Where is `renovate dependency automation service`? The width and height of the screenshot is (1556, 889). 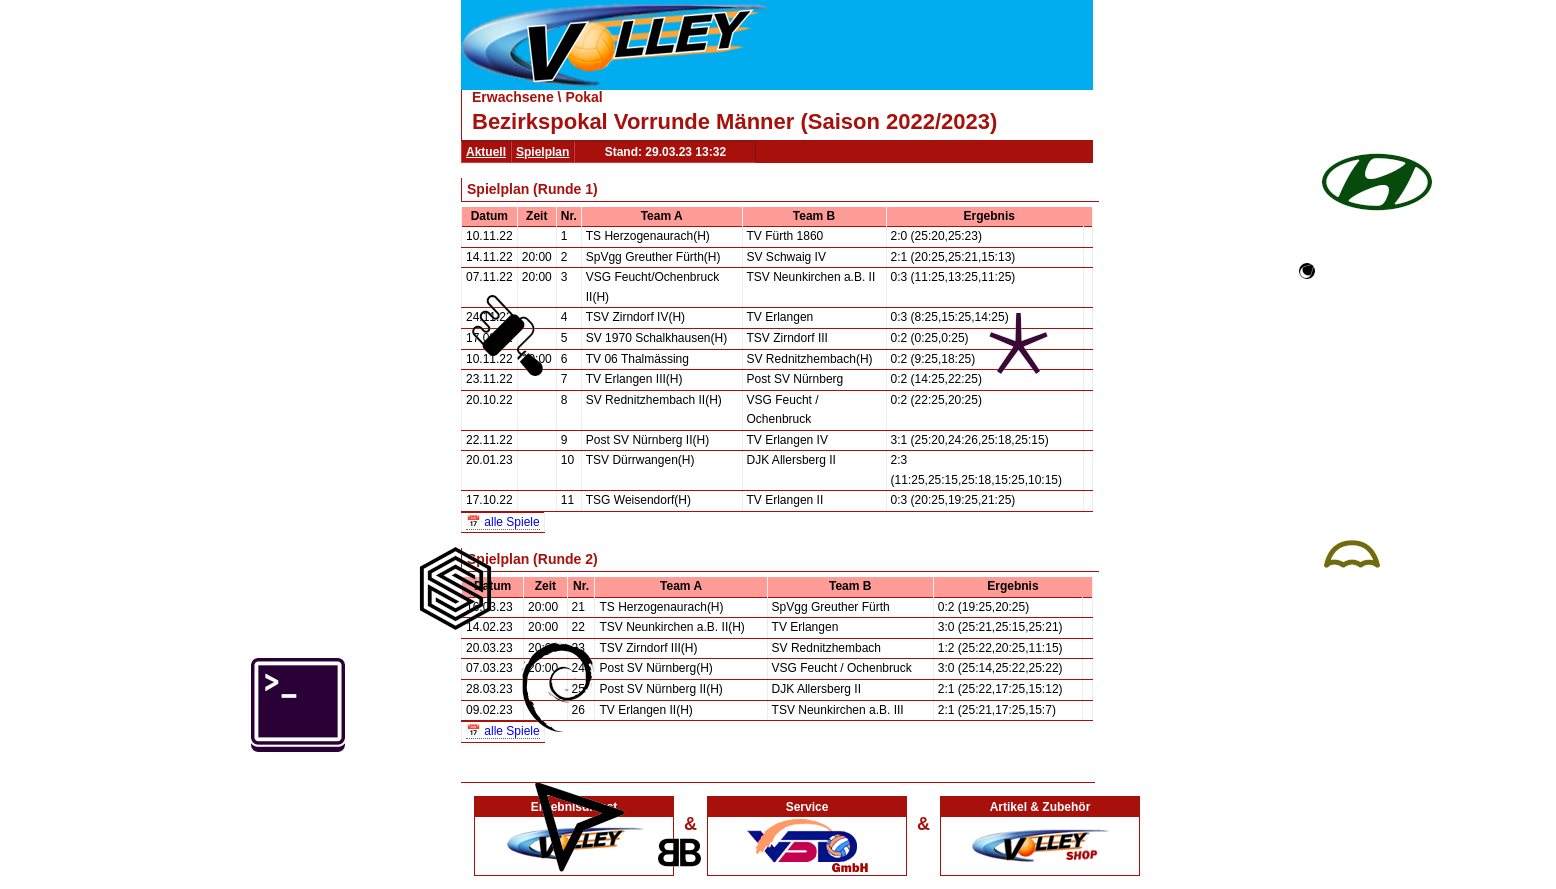
renovate dependency automation service is located at coordinates (507, 335).